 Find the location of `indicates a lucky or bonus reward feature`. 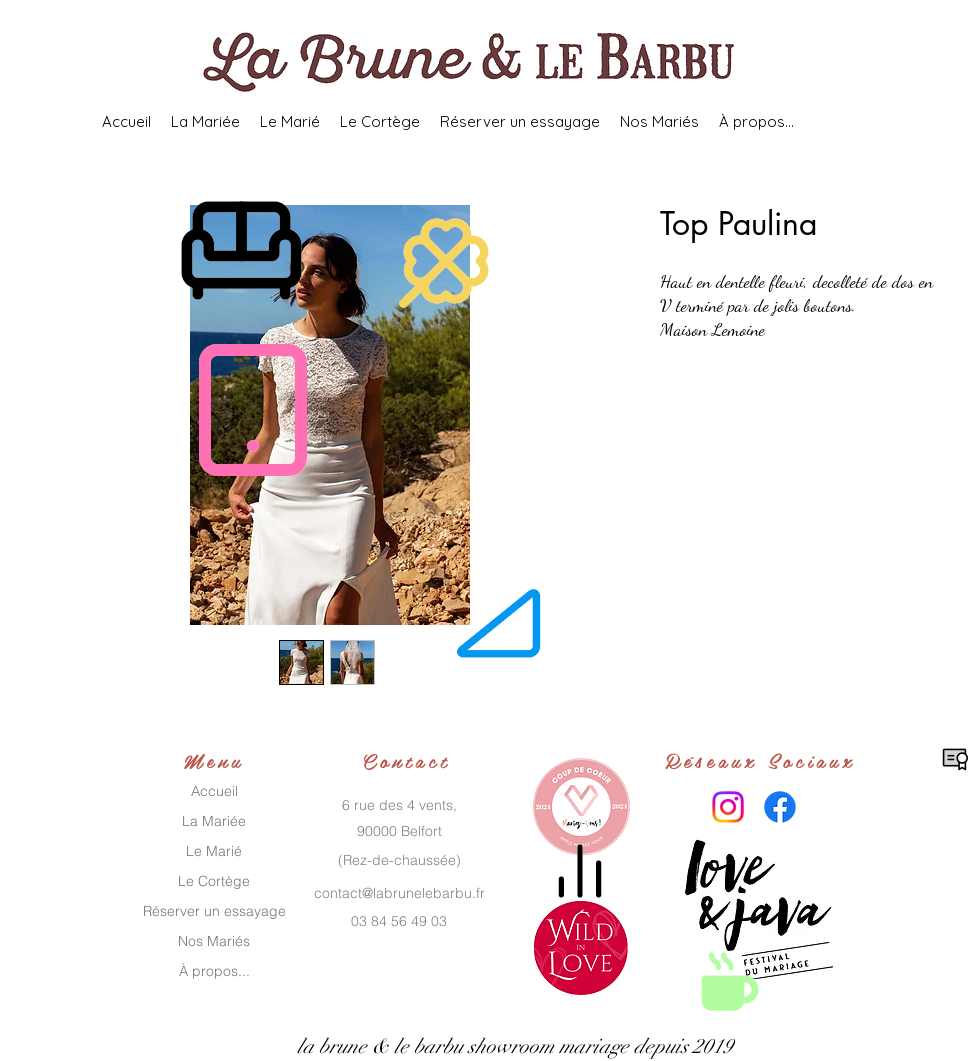

indicates a lucky or bonus reward feature is located at coordinates (446, 261).